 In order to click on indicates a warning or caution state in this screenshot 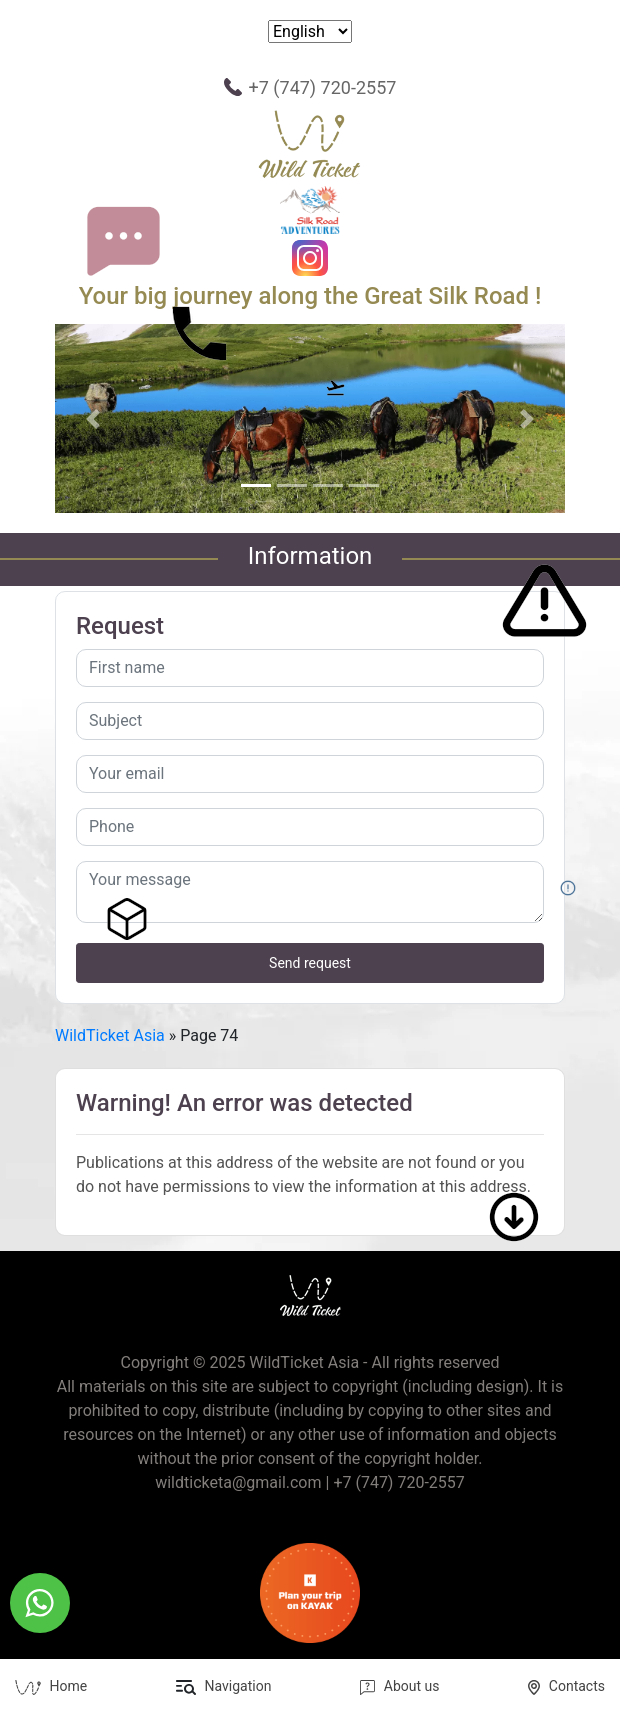, I will do `click(544, 602)`.